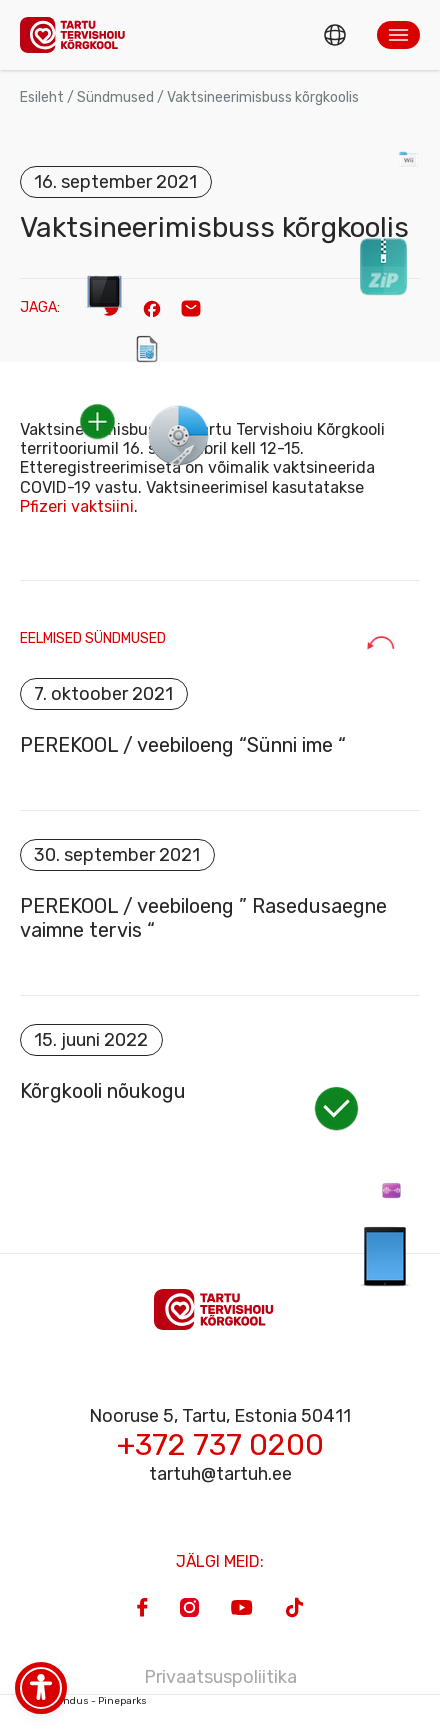 This screenshot has width=440, height=1729. What do you see at coordinates (391, 1190) in the screenshot?
I see `open the sound recorder app` at bounding box center [391, 1190].